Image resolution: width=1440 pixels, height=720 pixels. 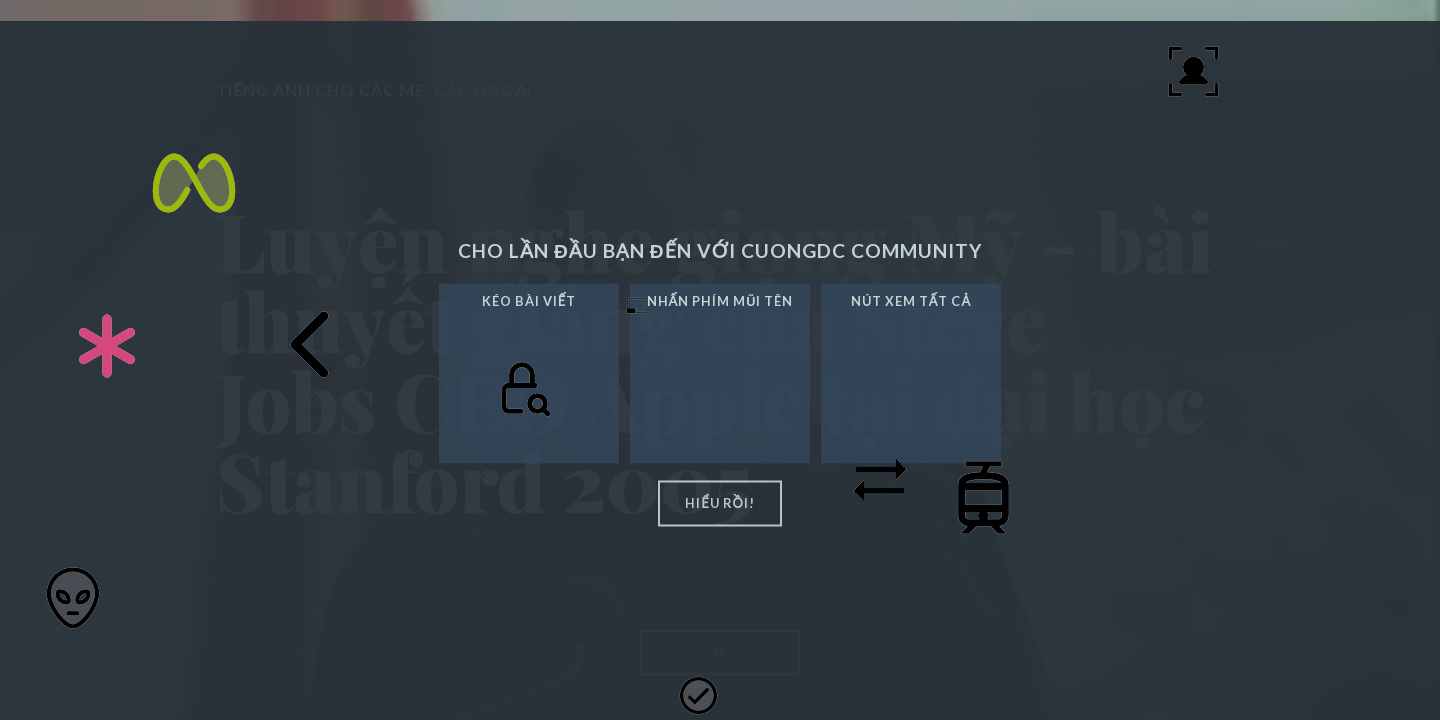 What do you see at coordinates (636, 305) in the screenshot?
I see `resize image to smaller dimensions` at bounding box center [636, 305].